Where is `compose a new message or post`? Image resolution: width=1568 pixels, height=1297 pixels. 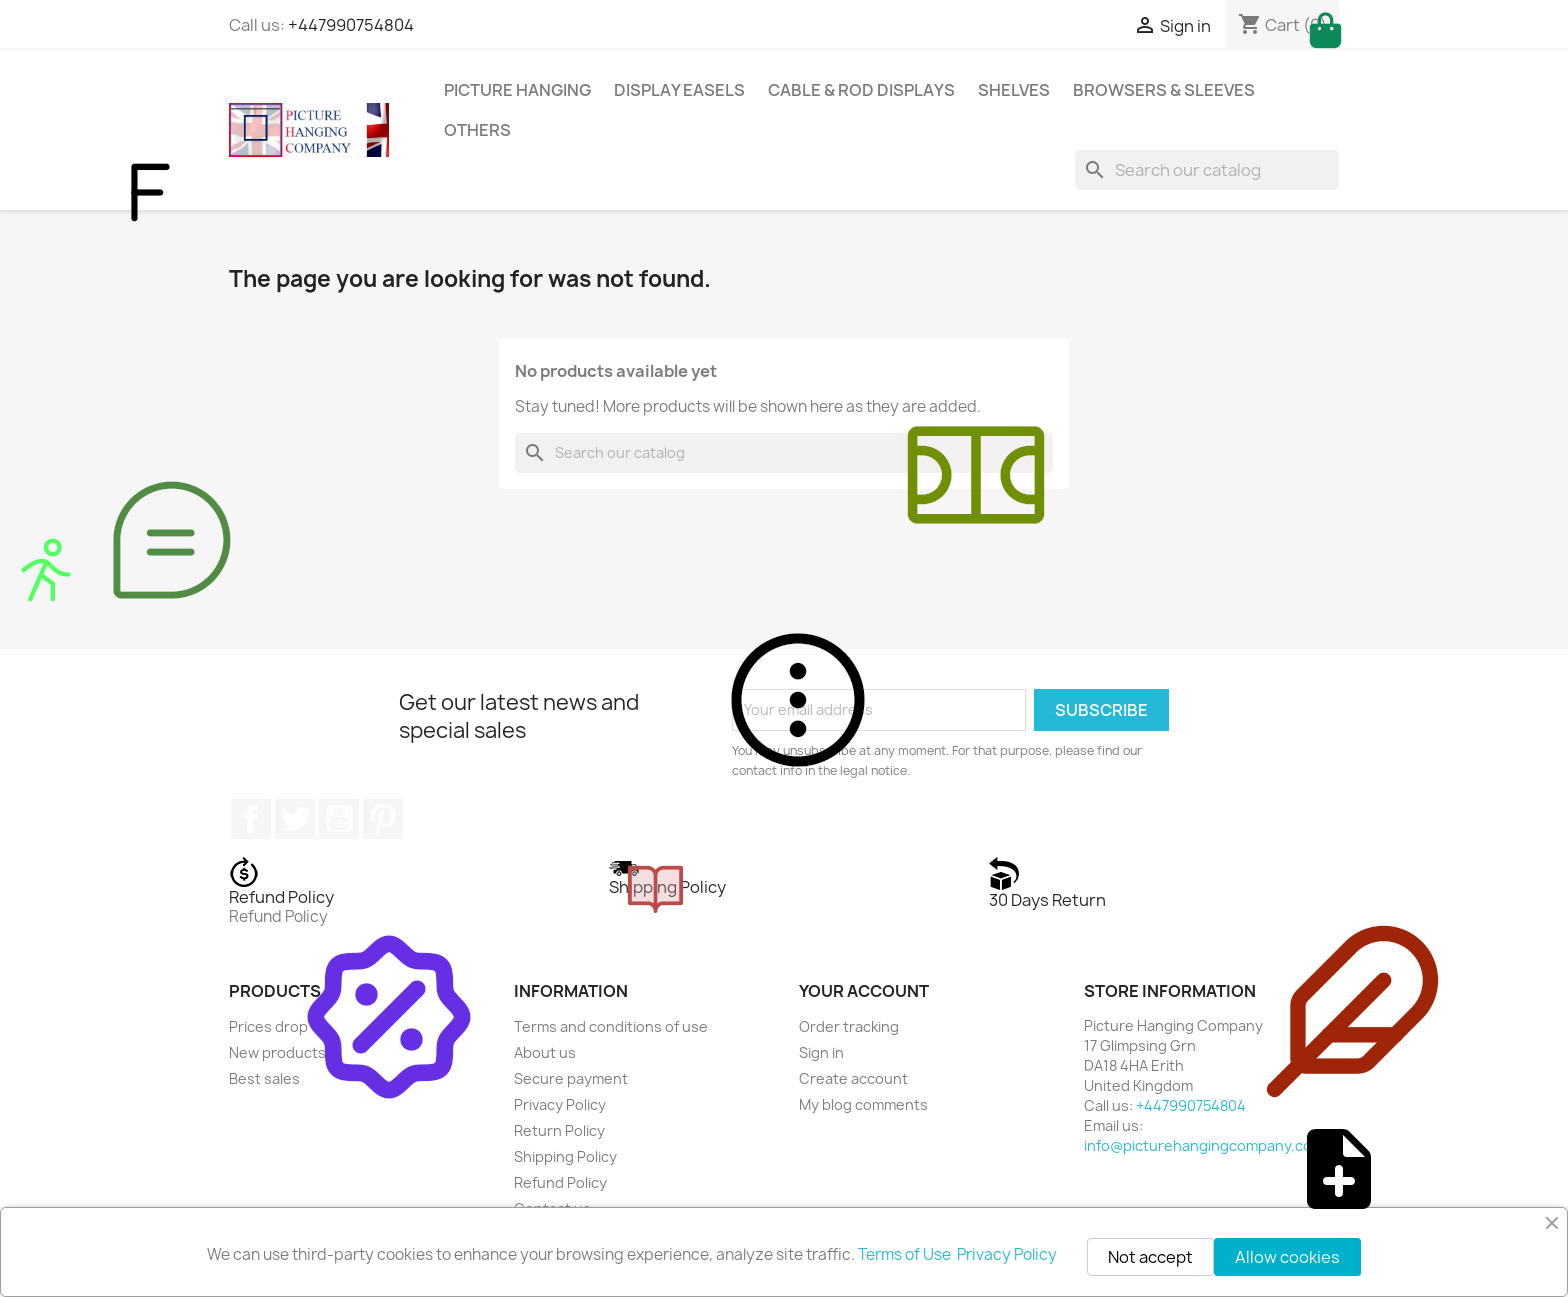 compose a new message or post is located at coordinates (1352, 1011).